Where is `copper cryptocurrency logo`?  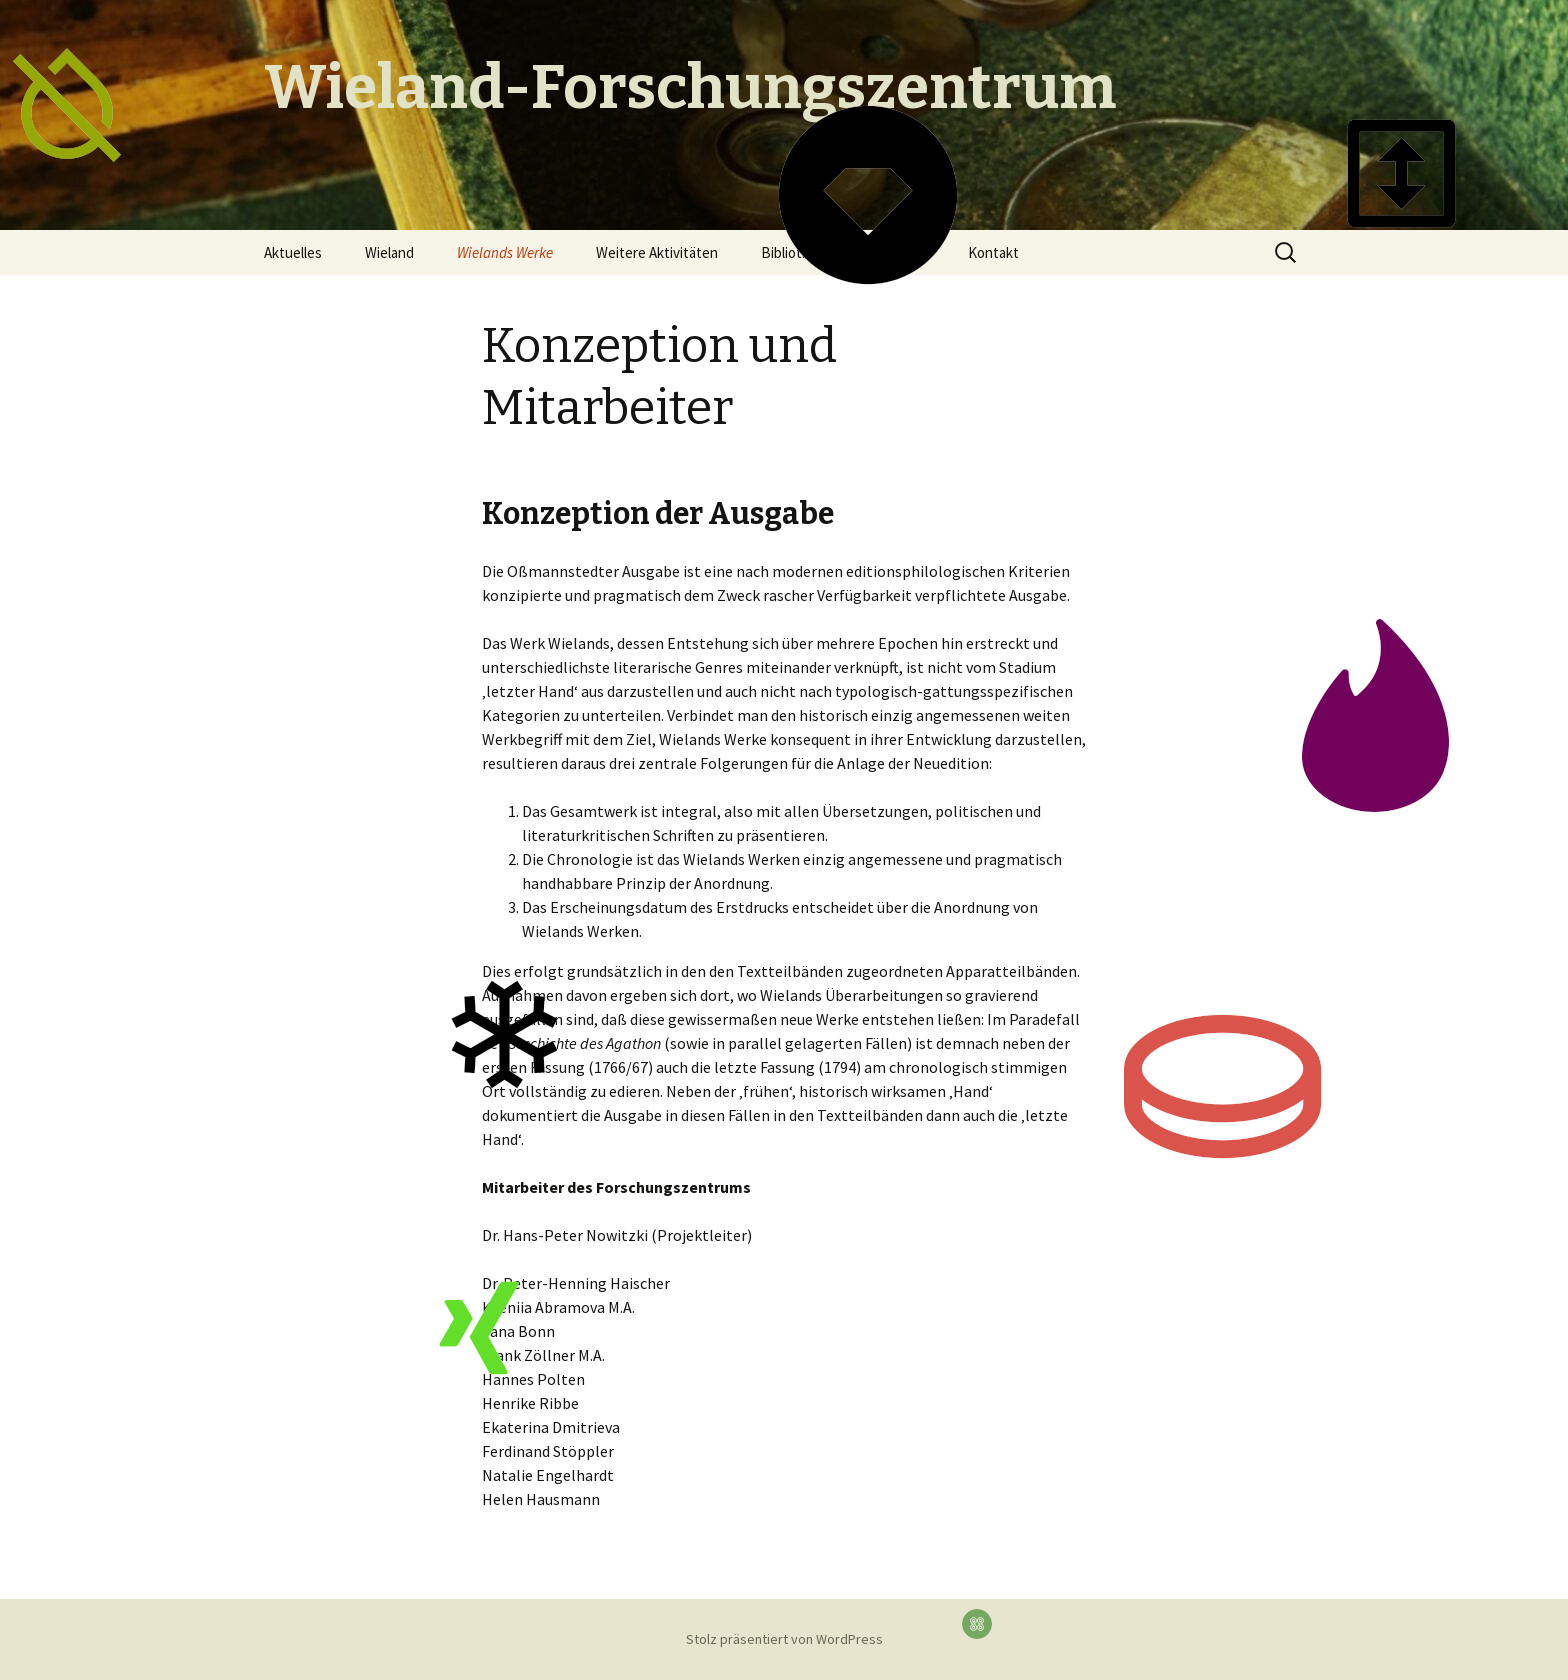
copper cryptocurrency logo is located at coordinates (868, 195).